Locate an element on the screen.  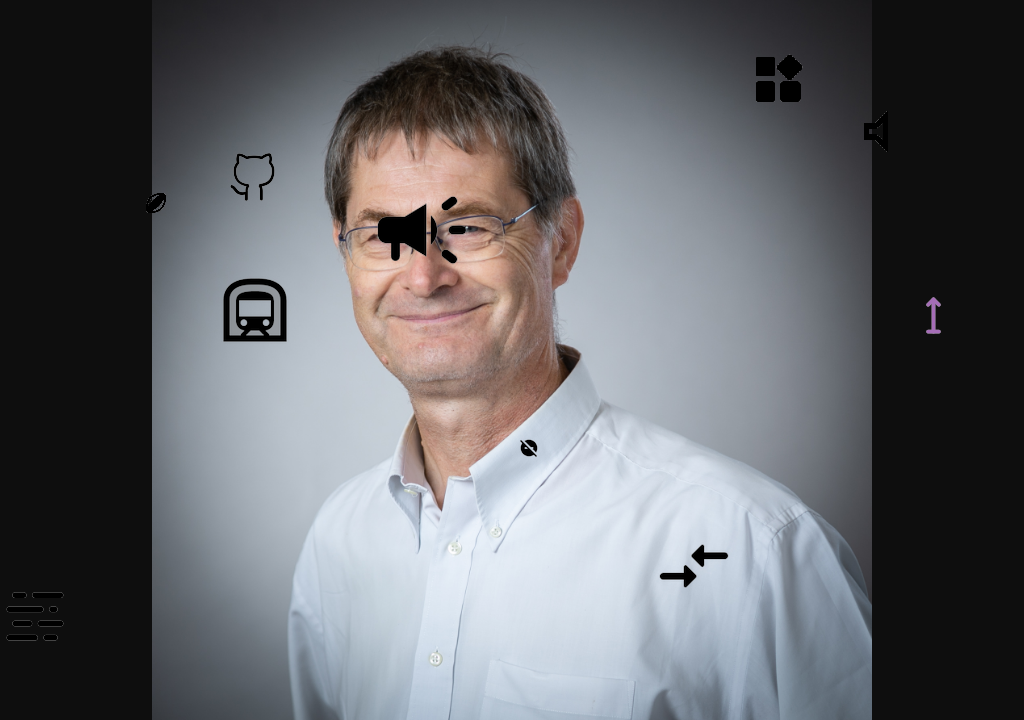
compare two items or options is located at coordinates (694, 566).